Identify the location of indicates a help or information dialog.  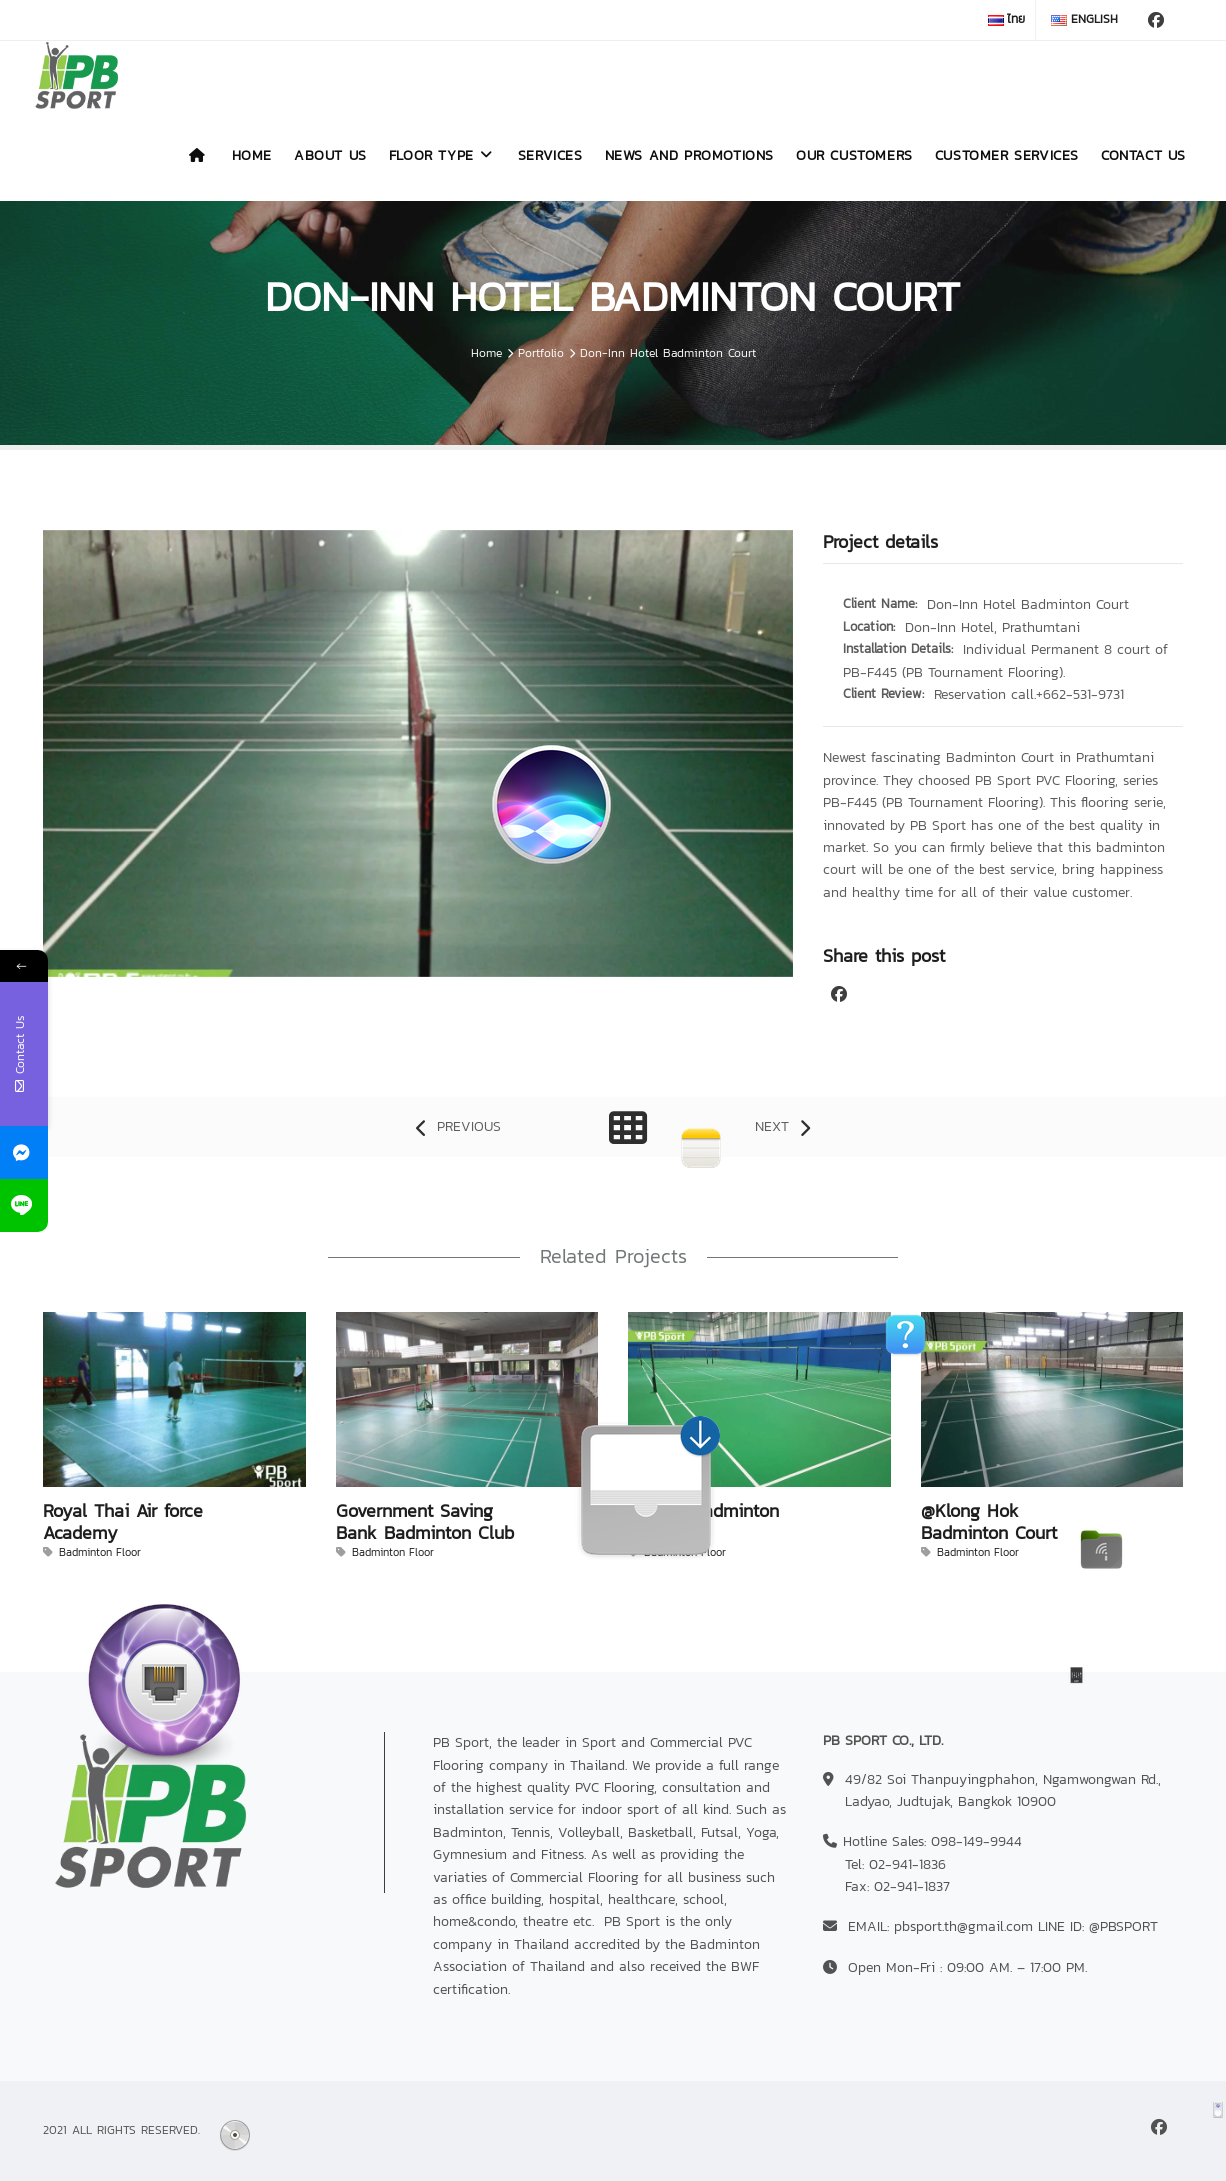
(905, 1335).